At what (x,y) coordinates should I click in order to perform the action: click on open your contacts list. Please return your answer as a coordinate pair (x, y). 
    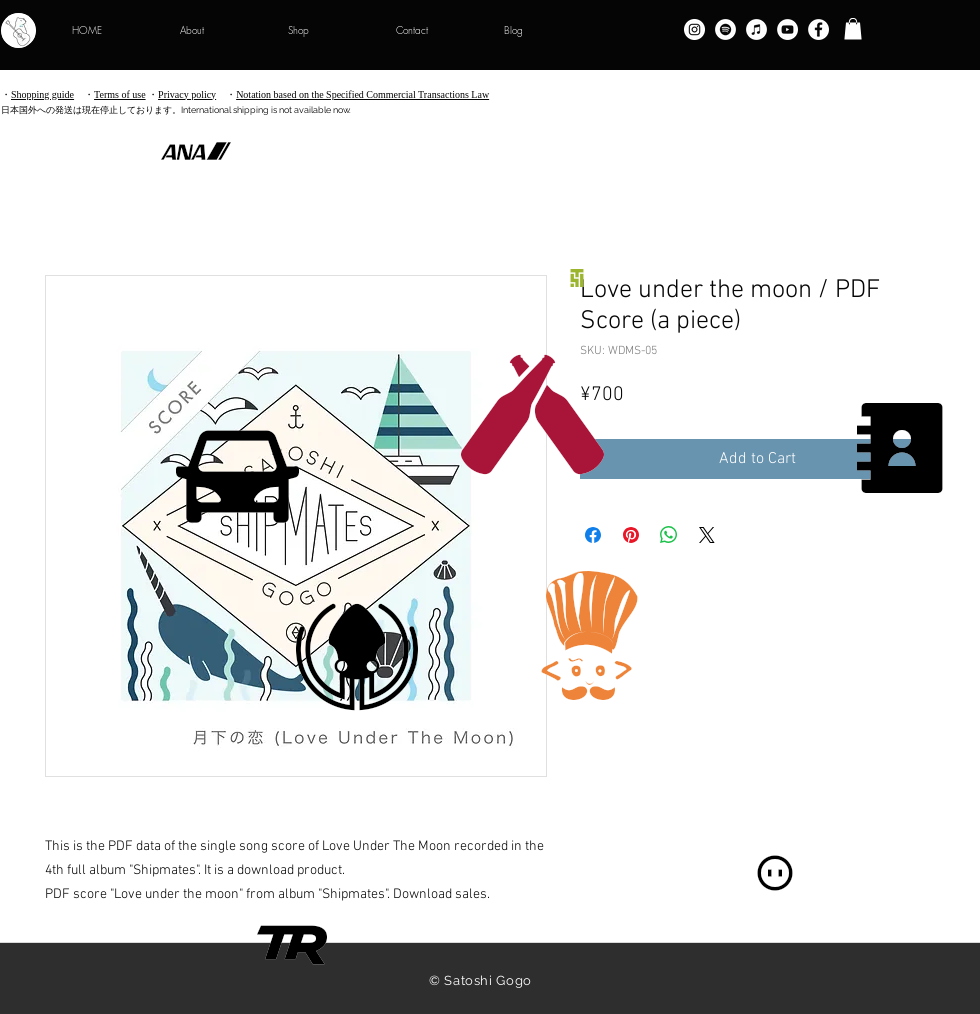
    Looking at the image, I should click on (902, 448).